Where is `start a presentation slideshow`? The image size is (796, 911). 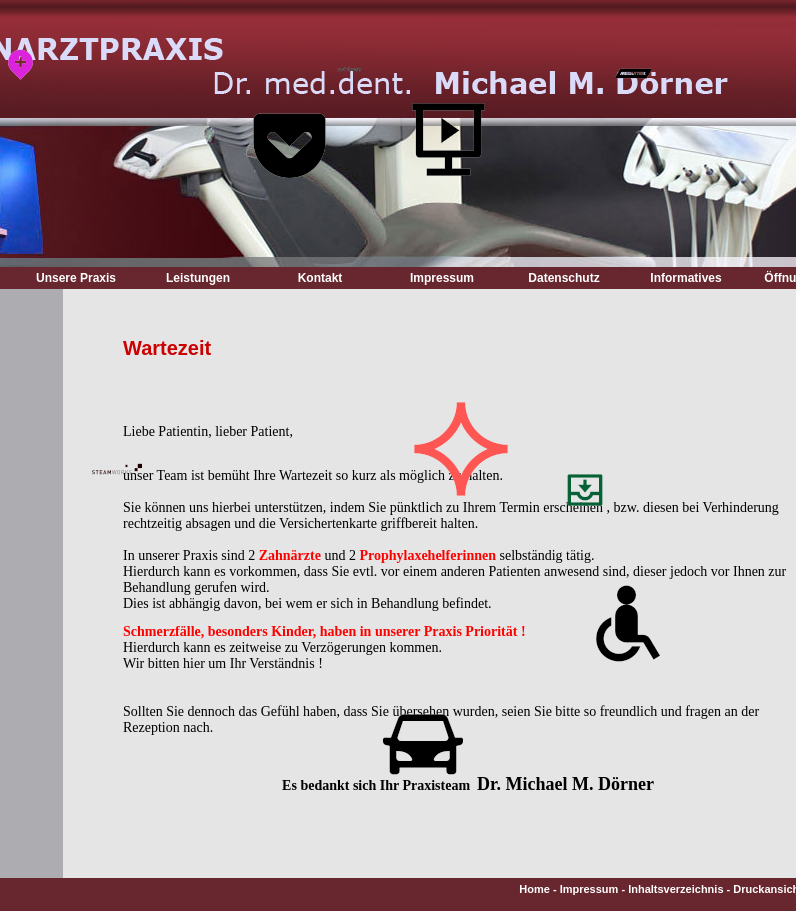
start a presentation slideshow is located at coordinates (448, 139).